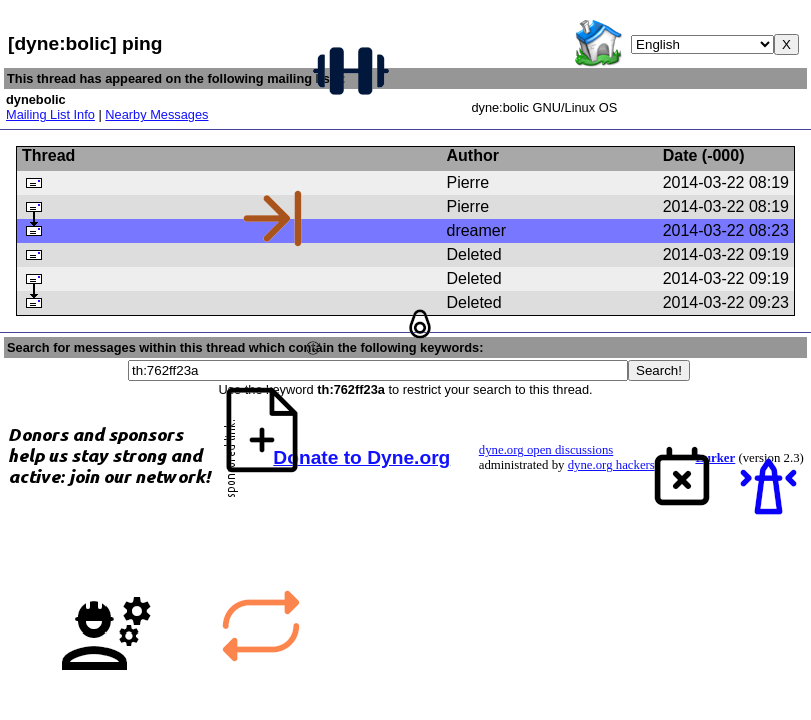 Image resolution: width=811 pixels, height=720 pixels. What do you see at coordinates (313, 348) in the screenshot?
I see `restore to a previous version` at bounding box center [313, 348].